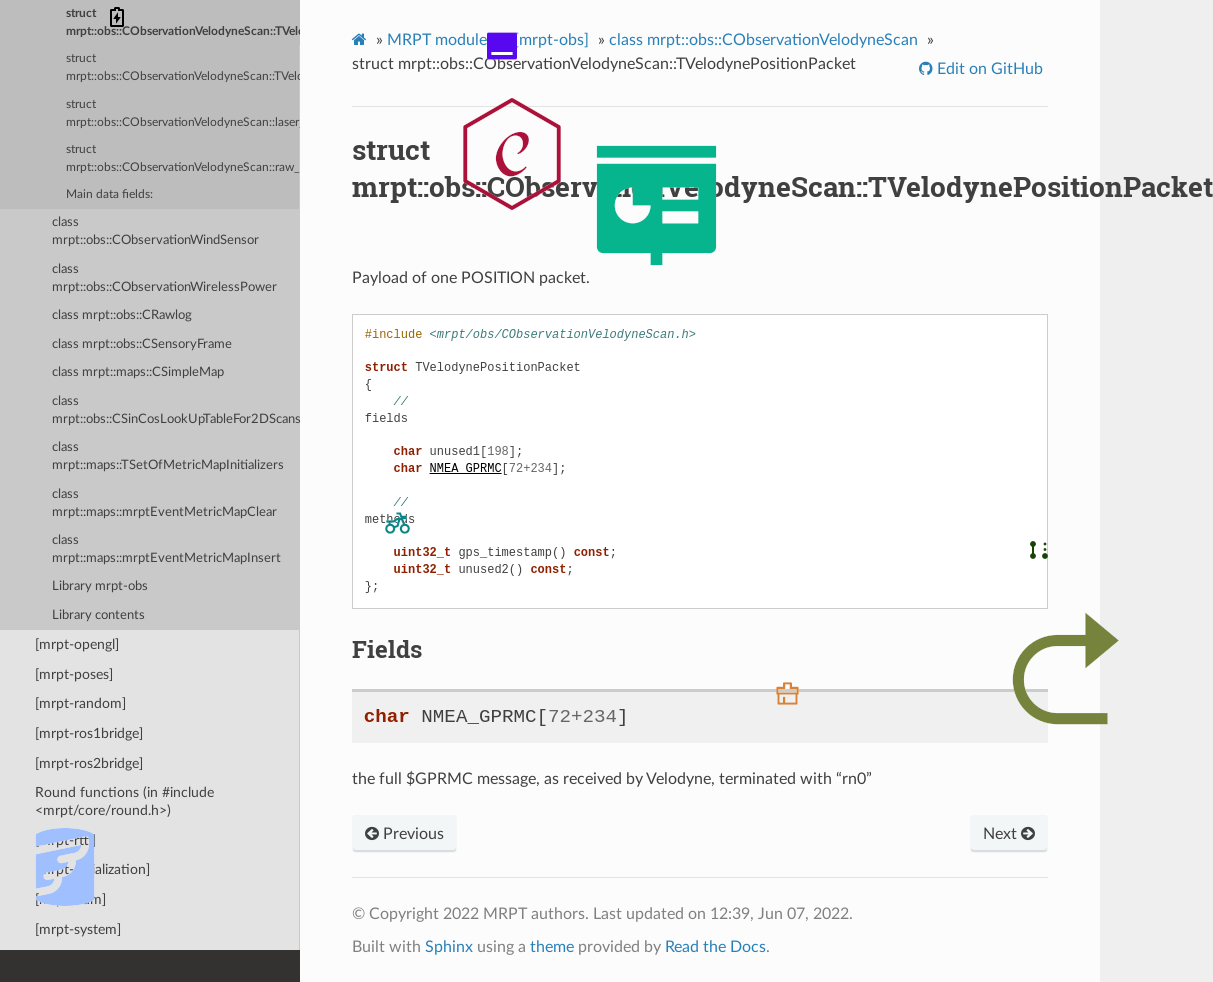 The width and height of the screenshot is (1213, 982). Describe the element at coordinates (65, 867) in the screenshot. I see `flyway database migration tool logo` at that location.